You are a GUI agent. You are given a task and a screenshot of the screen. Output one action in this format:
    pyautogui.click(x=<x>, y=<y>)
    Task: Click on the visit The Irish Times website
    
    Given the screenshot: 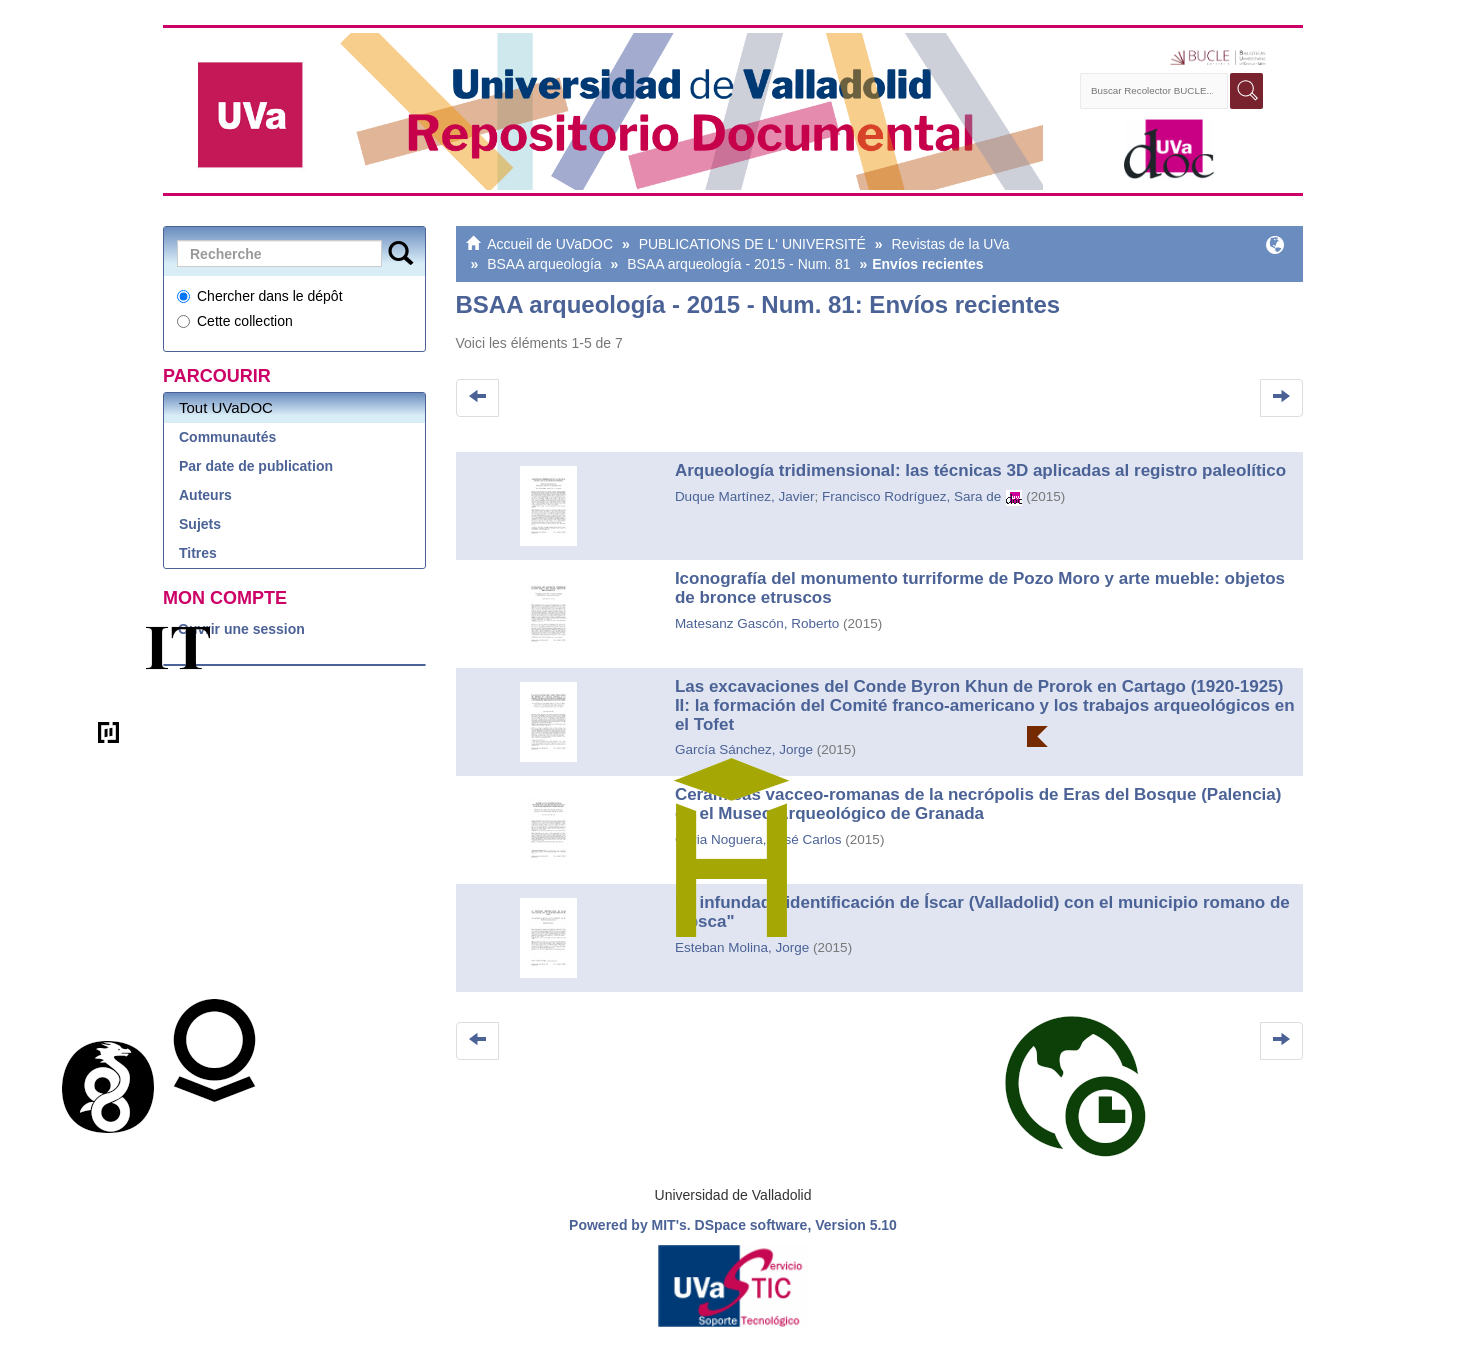 What is the action you would take?
    pyautogui.click(x=178, y=648)
    